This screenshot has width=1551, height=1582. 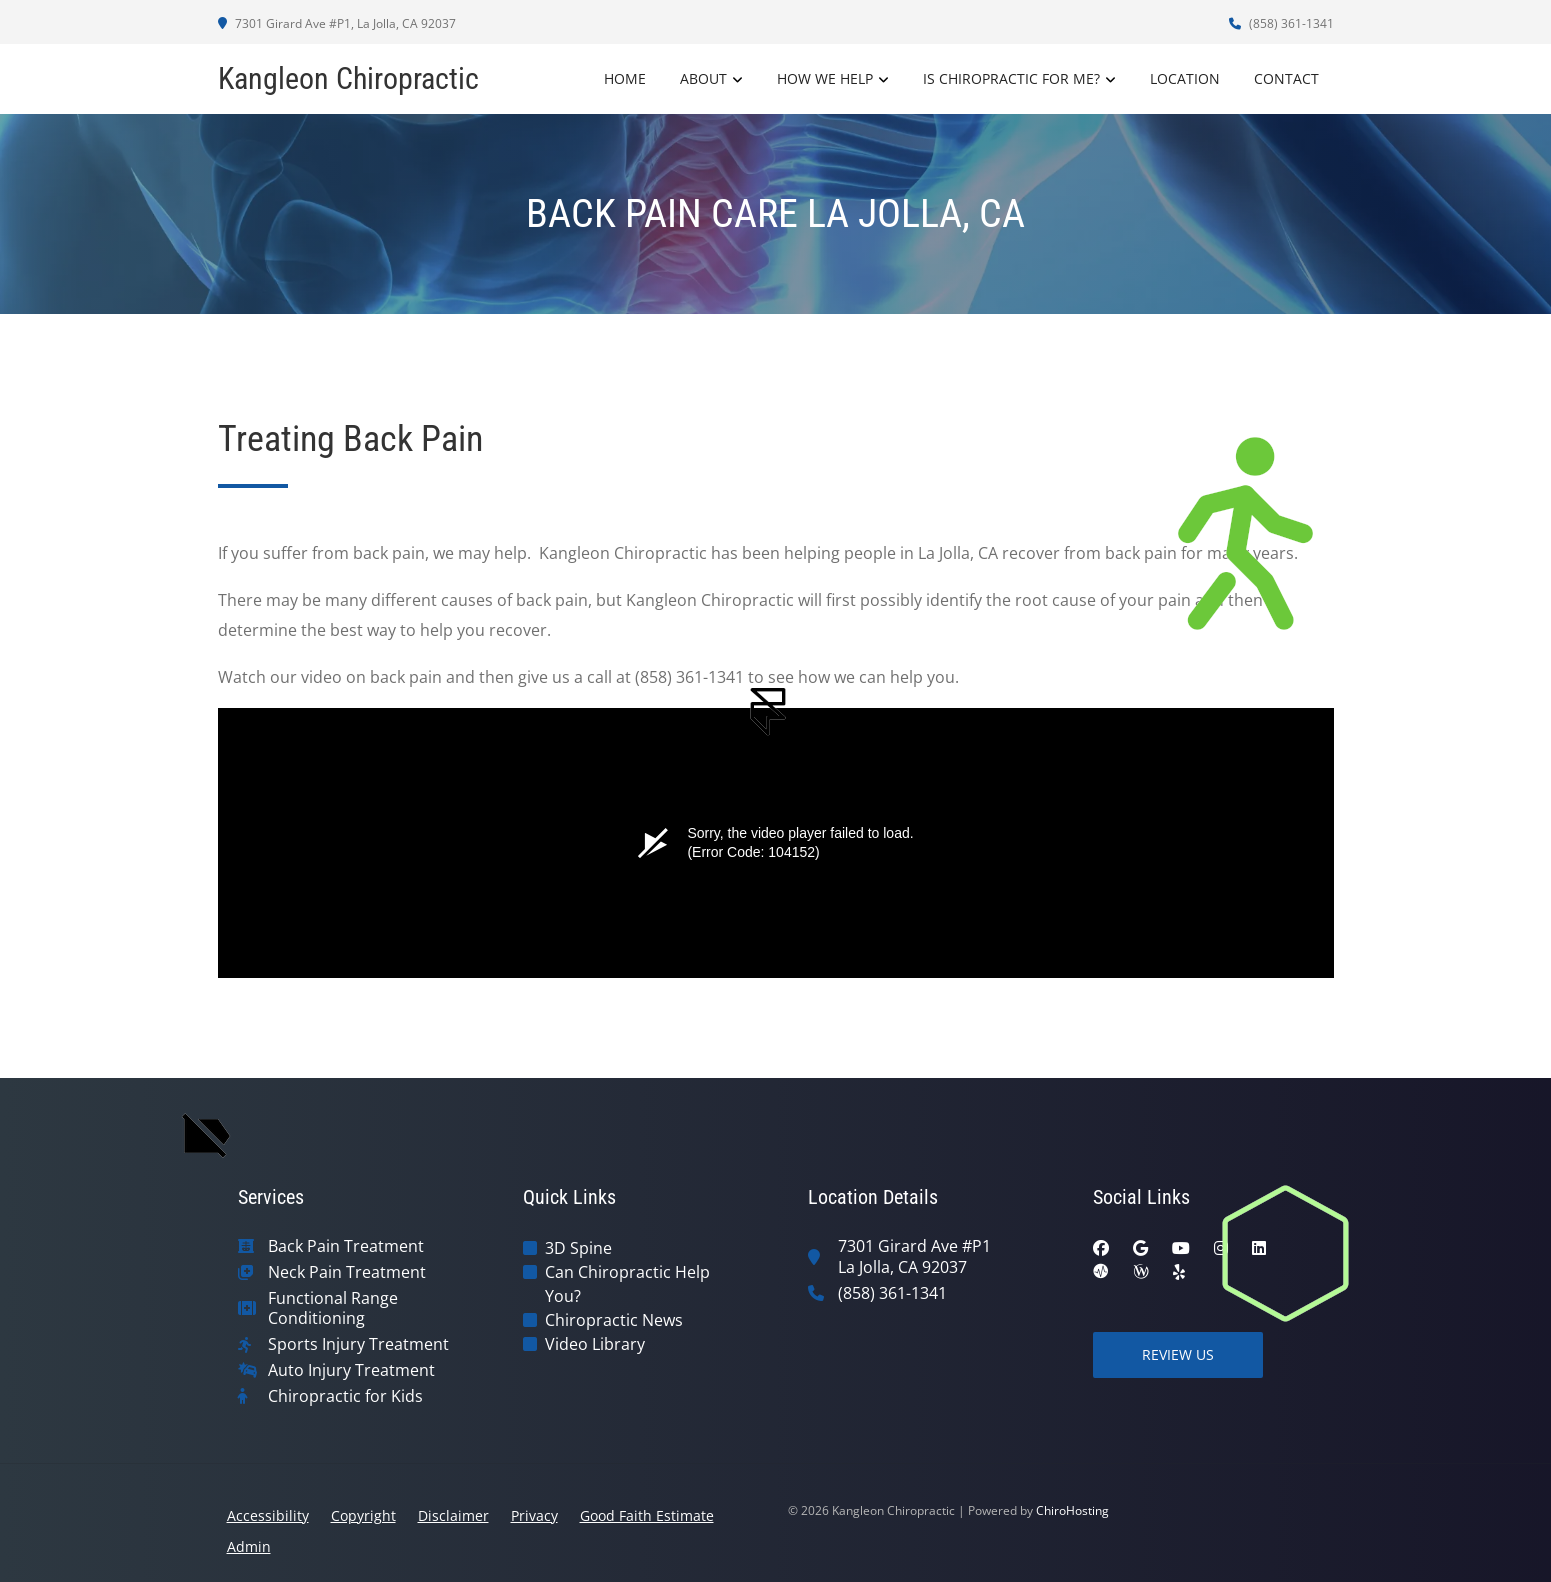 What do you see at coordinates (1245, 533) in the screenshot?
I see `select walking as your navigation mode` at bounding box center [1245, 533].